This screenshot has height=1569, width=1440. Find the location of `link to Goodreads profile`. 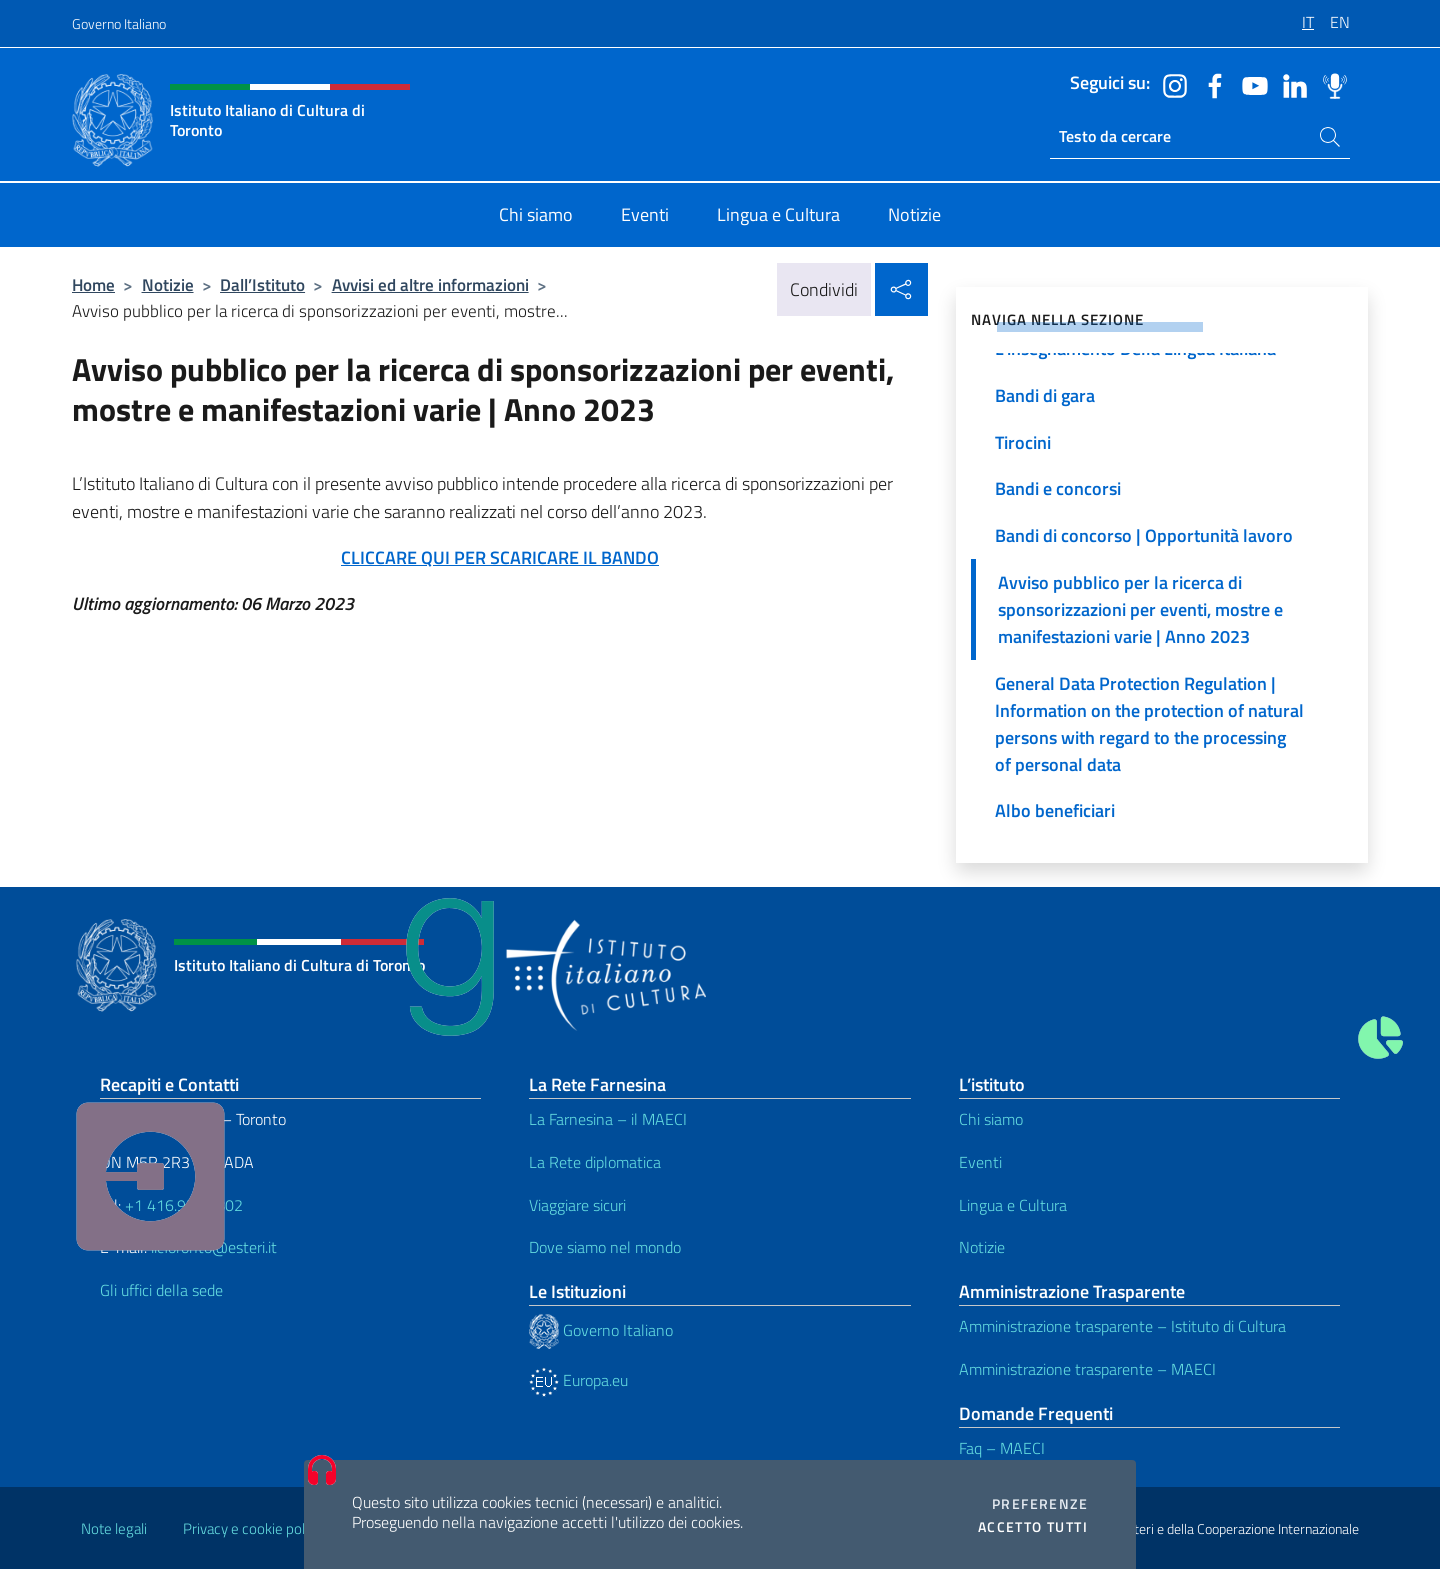

link to Goodreads profile is located at coordinates (450, 967).